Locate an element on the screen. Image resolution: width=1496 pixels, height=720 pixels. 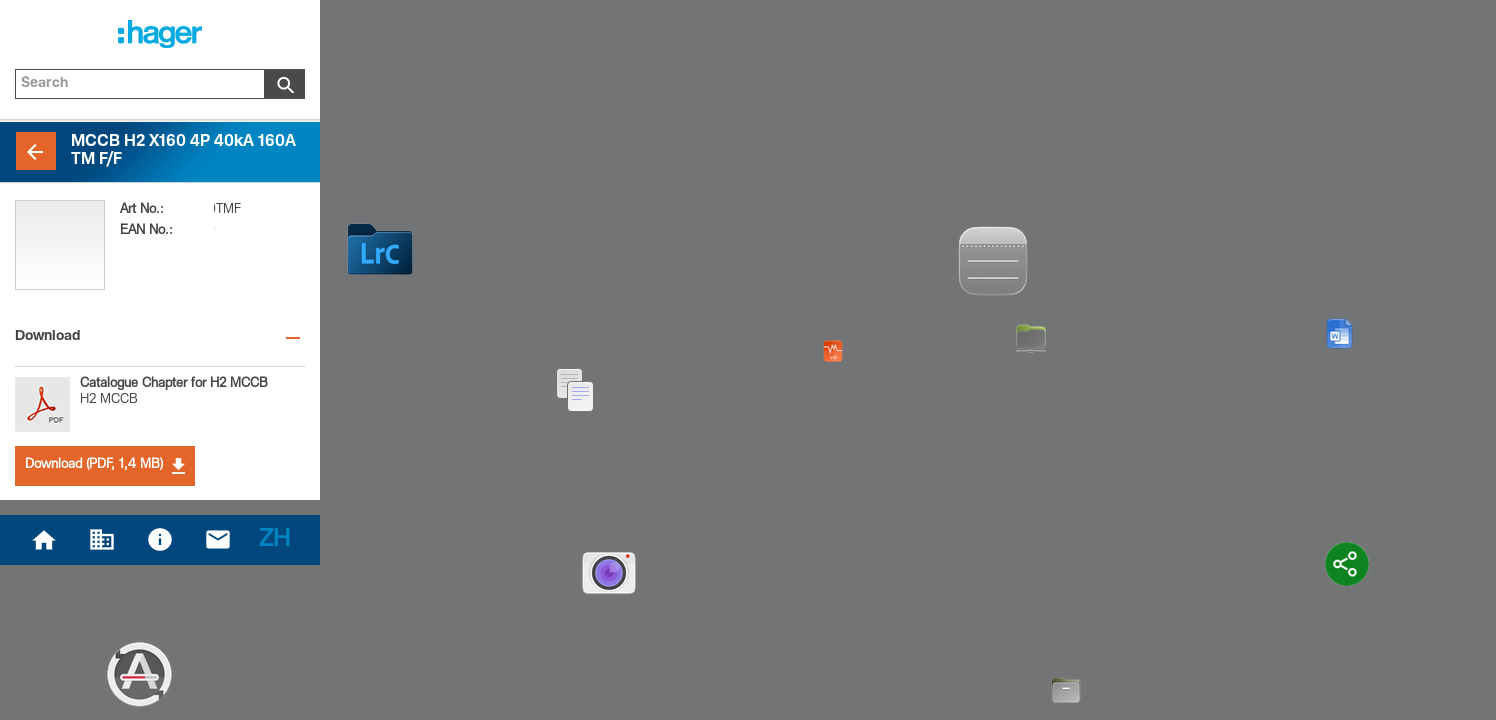
open the software updater application is located at coordinates (139, 674).